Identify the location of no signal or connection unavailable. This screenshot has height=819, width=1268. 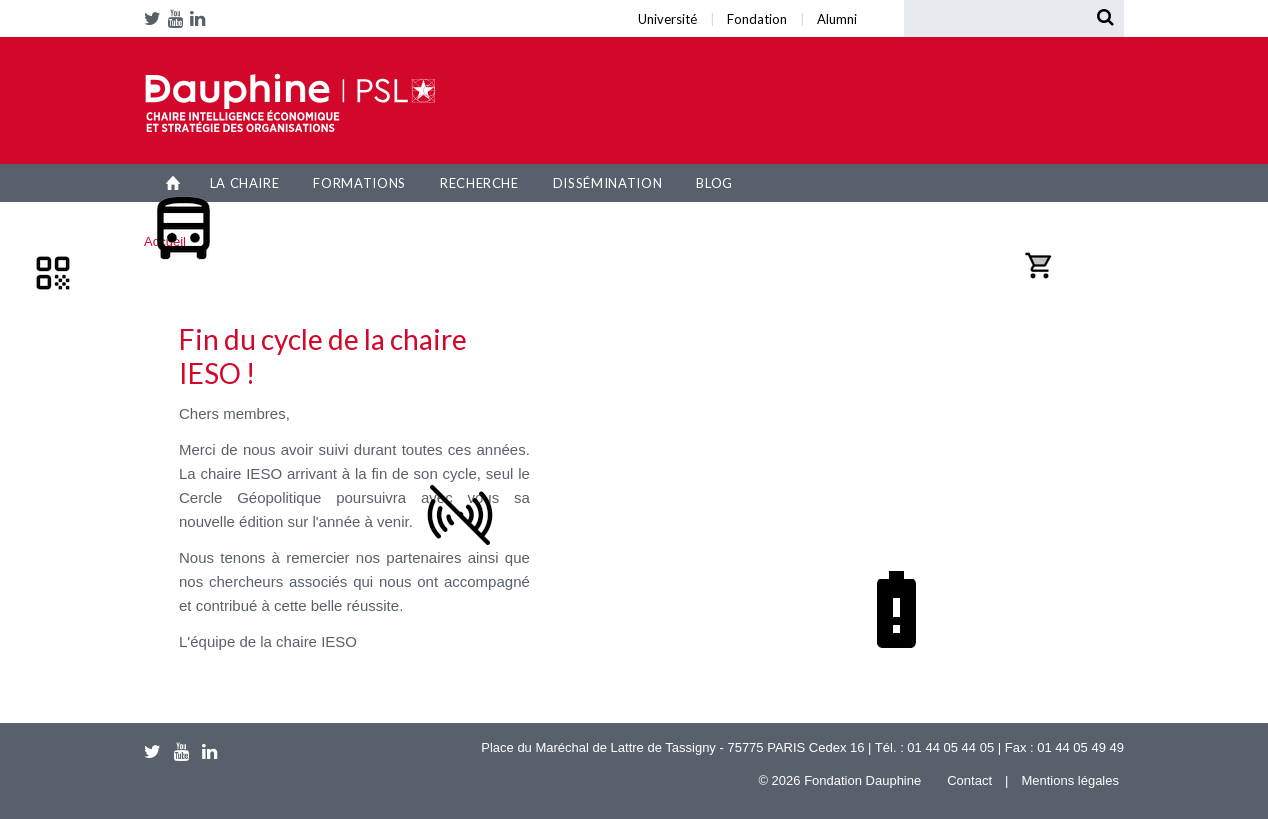
(460, 515).